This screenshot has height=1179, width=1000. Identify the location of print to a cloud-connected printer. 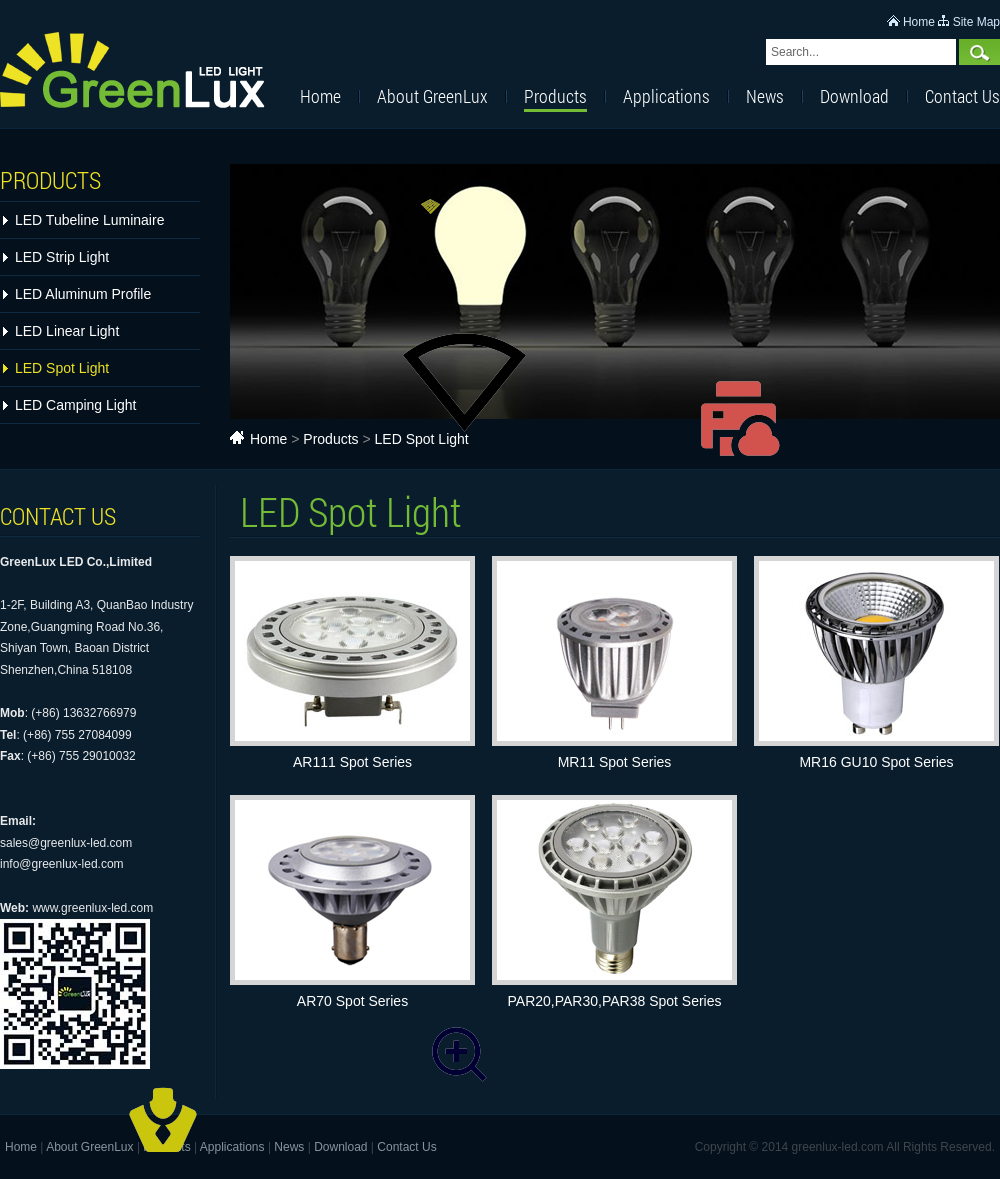
(738, 418).